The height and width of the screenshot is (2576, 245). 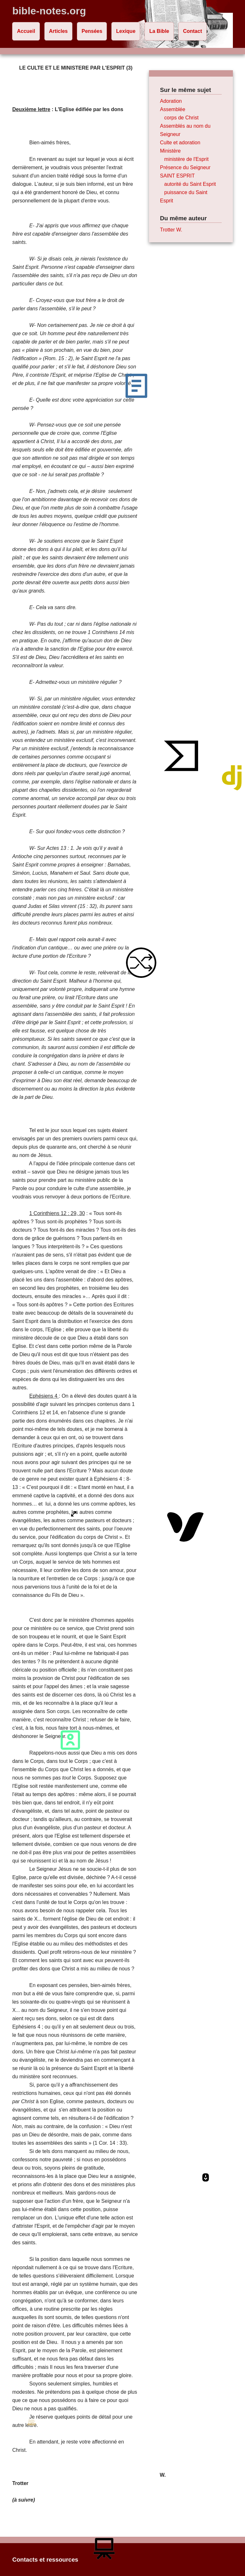 What do you see at coordinates (74, 1514) in the screenshot?
I see `expand content to fullscreen` at bounding box center [74, 1514].